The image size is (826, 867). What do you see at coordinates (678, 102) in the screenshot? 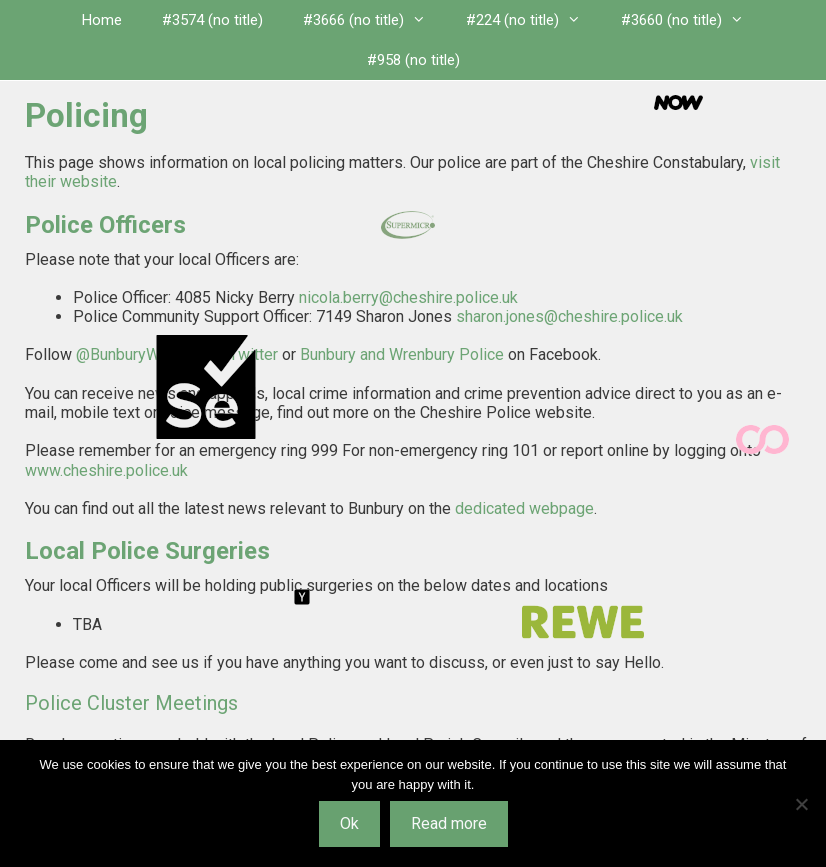
I see `open the NOW streaming app` at bounding box center [678, 102].